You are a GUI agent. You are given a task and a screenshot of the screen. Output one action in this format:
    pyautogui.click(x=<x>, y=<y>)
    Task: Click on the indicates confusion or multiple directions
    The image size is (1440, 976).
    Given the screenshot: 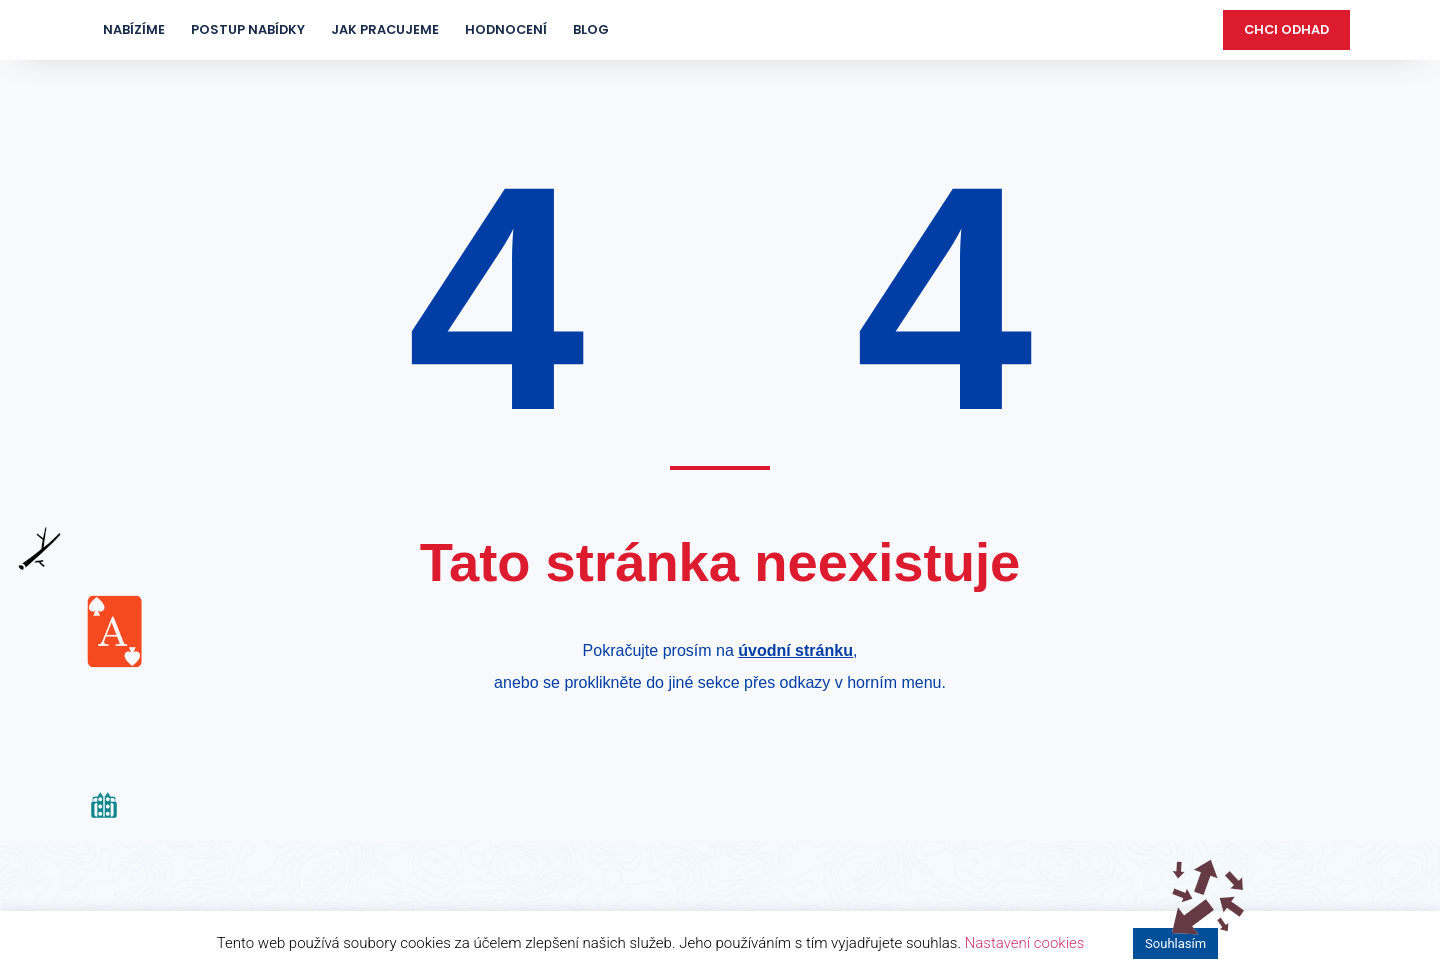 What is the action you would take?
    pyautogui.click(x=1208, y=897)
    